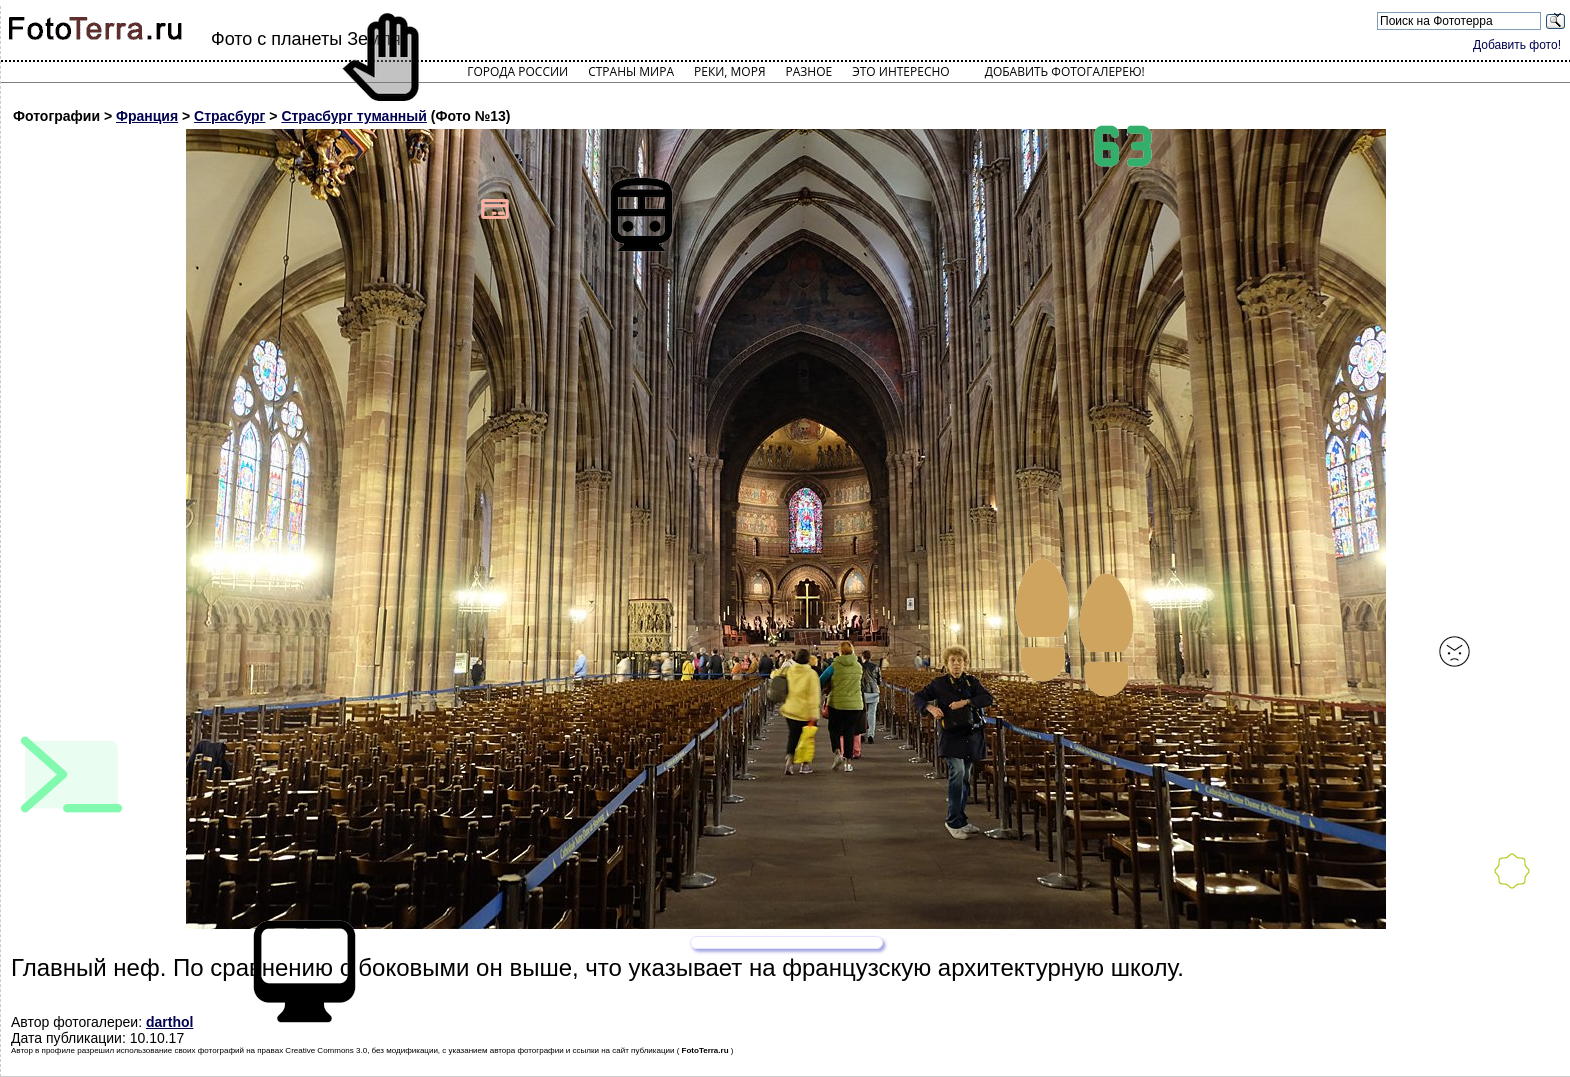 The image size is (1570, 1077). Describe the element at coordinates (1074, 627) in the screenshot. I see `view step tracking or walking activity` at that location.